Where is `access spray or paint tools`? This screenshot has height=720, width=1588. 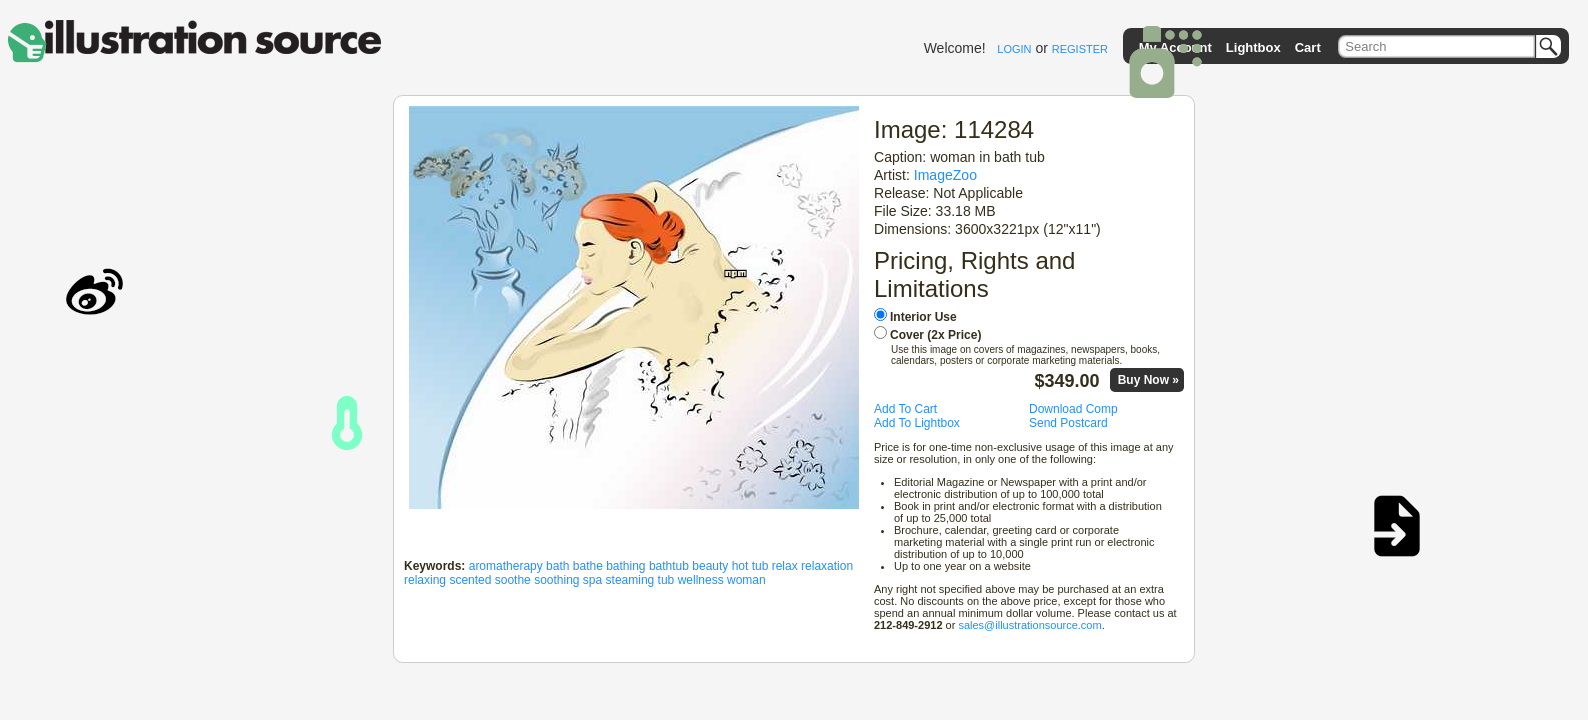 access spray or paint tools is located at coordinates (1161, 62).